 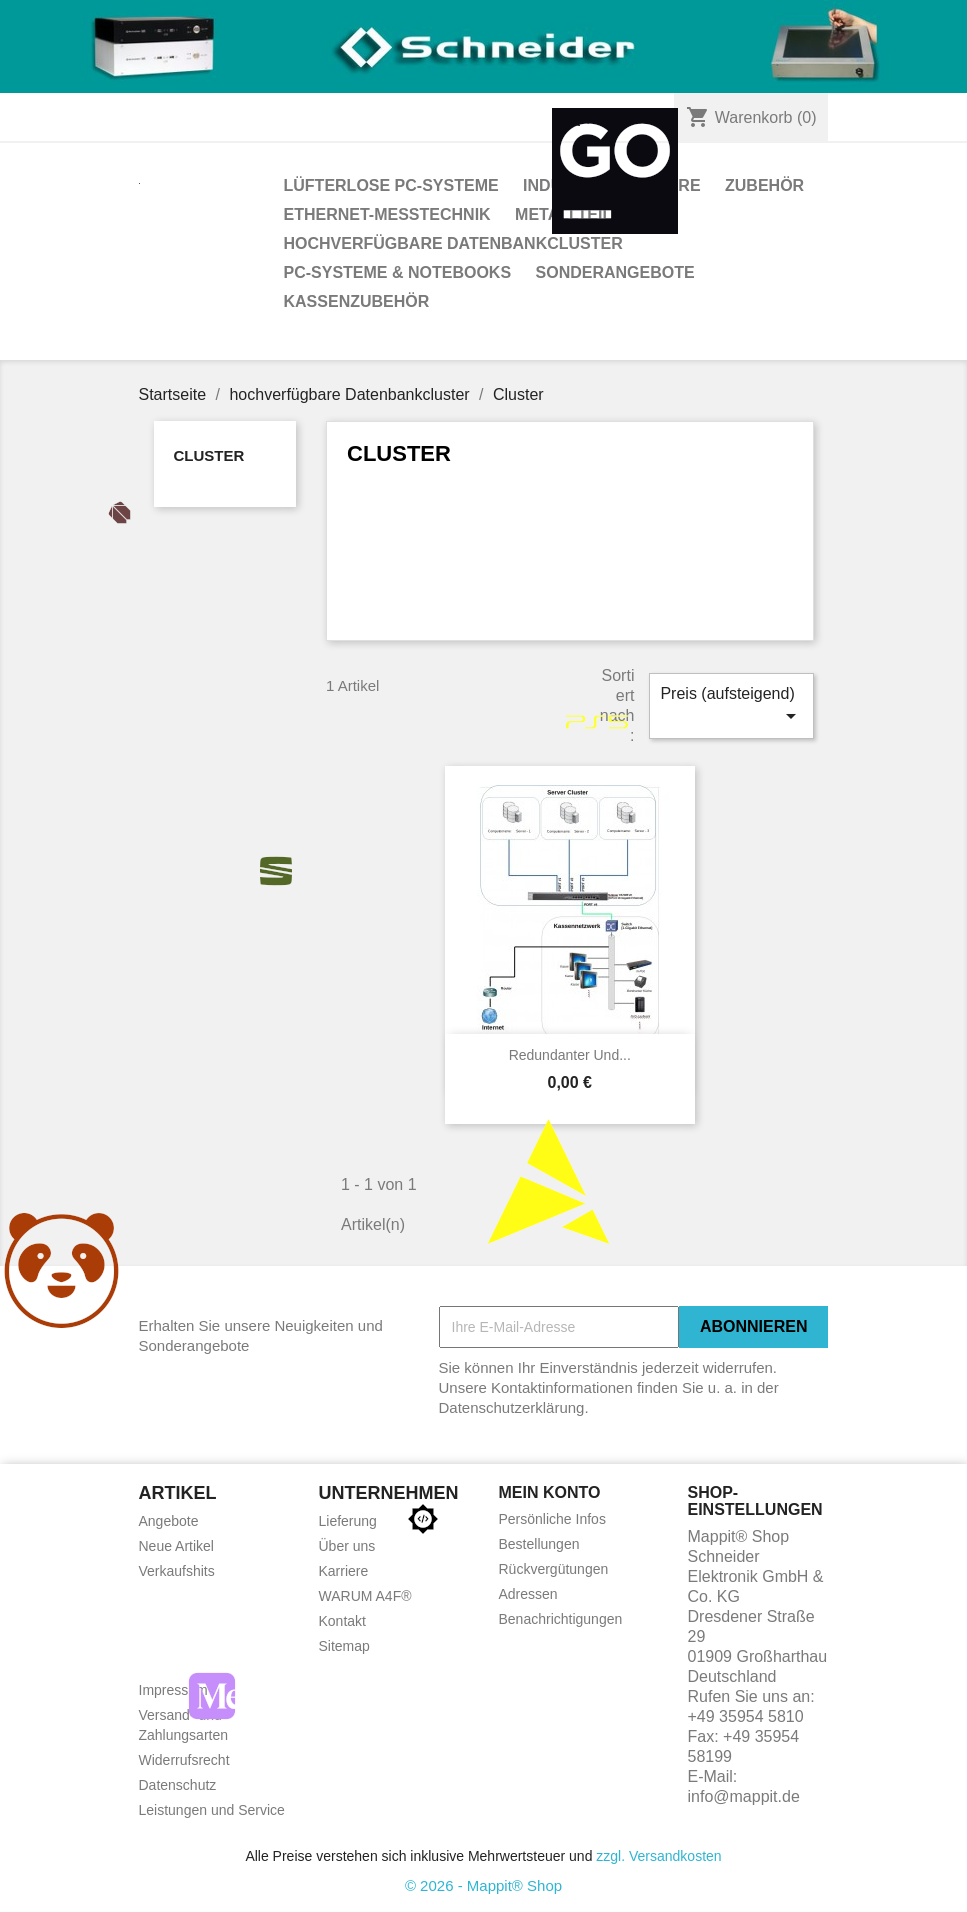 I want to click on dart programming language logo, so click(x=119, y=512).